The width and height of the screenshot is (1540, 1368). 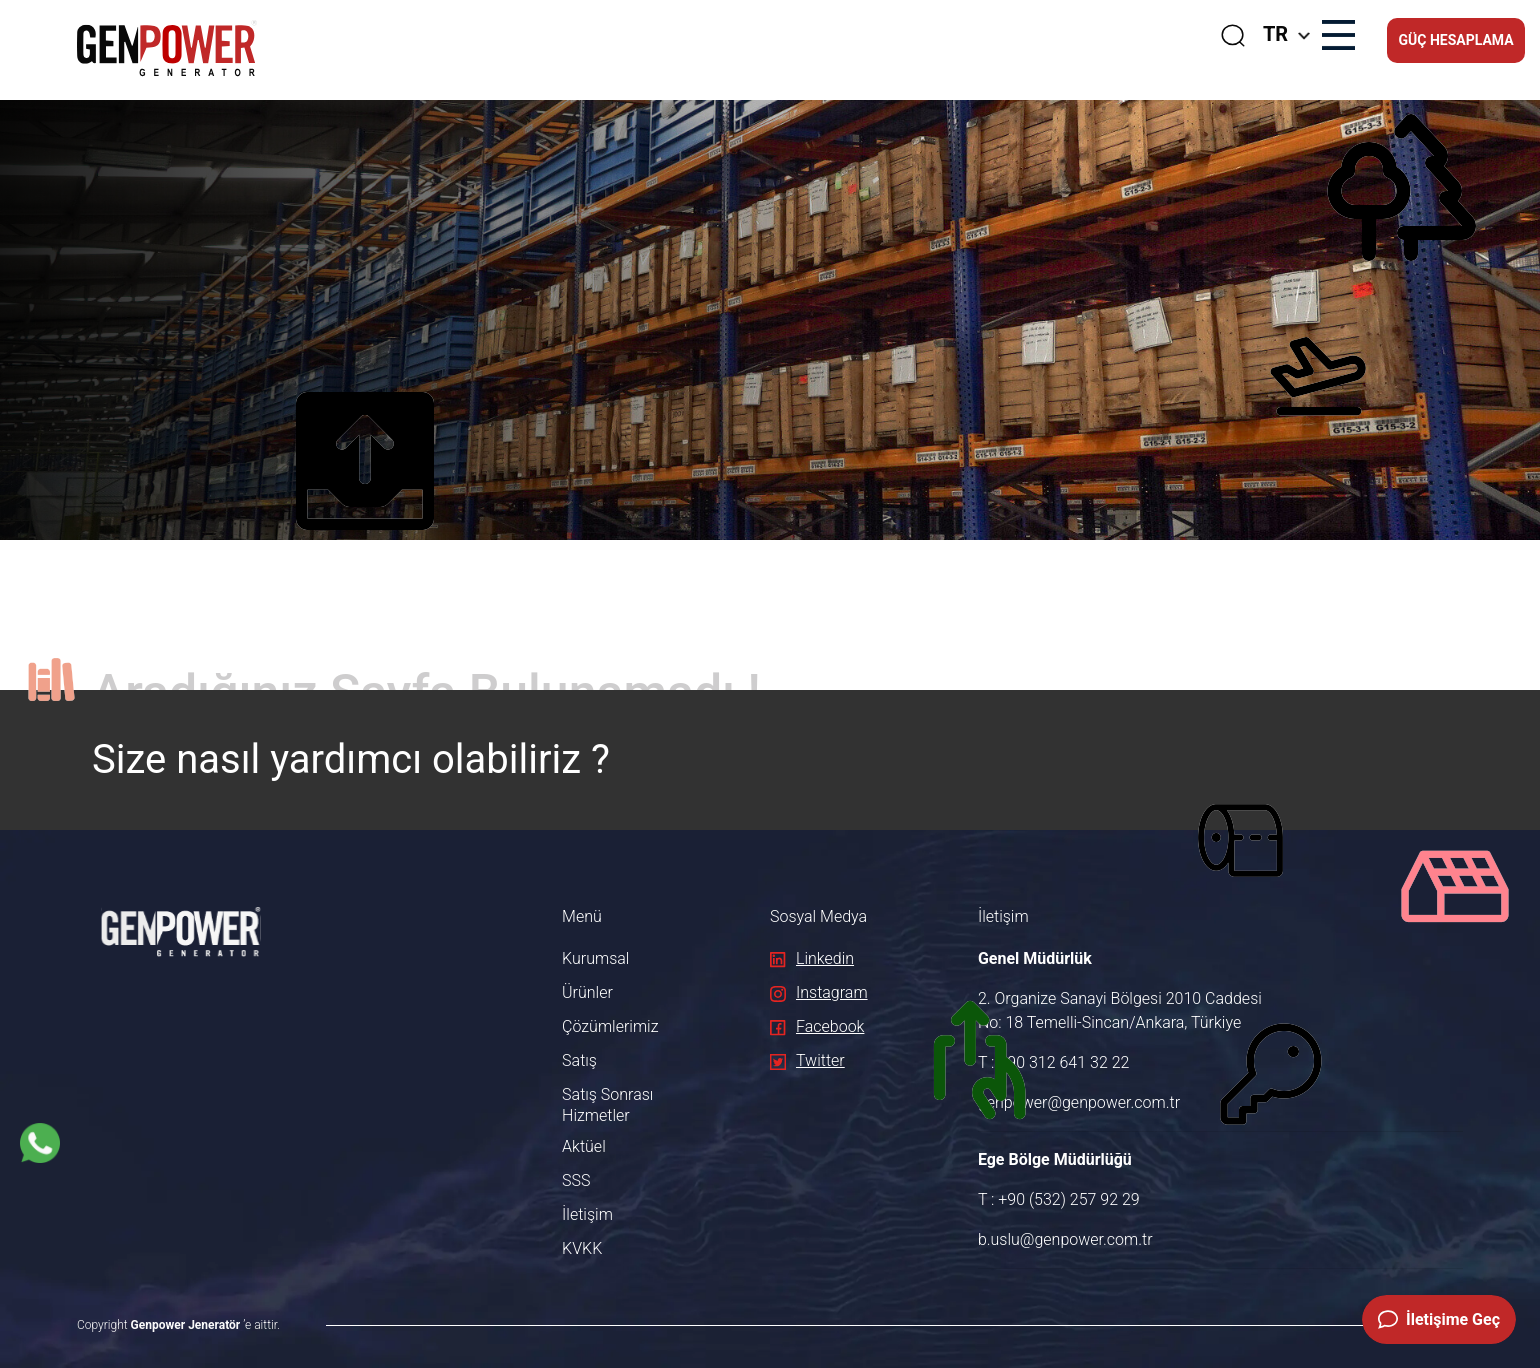 What do you see at coordinates (974, 1060) in the screenshot?
I see `deposit or transfer funds` at bounding box center [974, 1060].